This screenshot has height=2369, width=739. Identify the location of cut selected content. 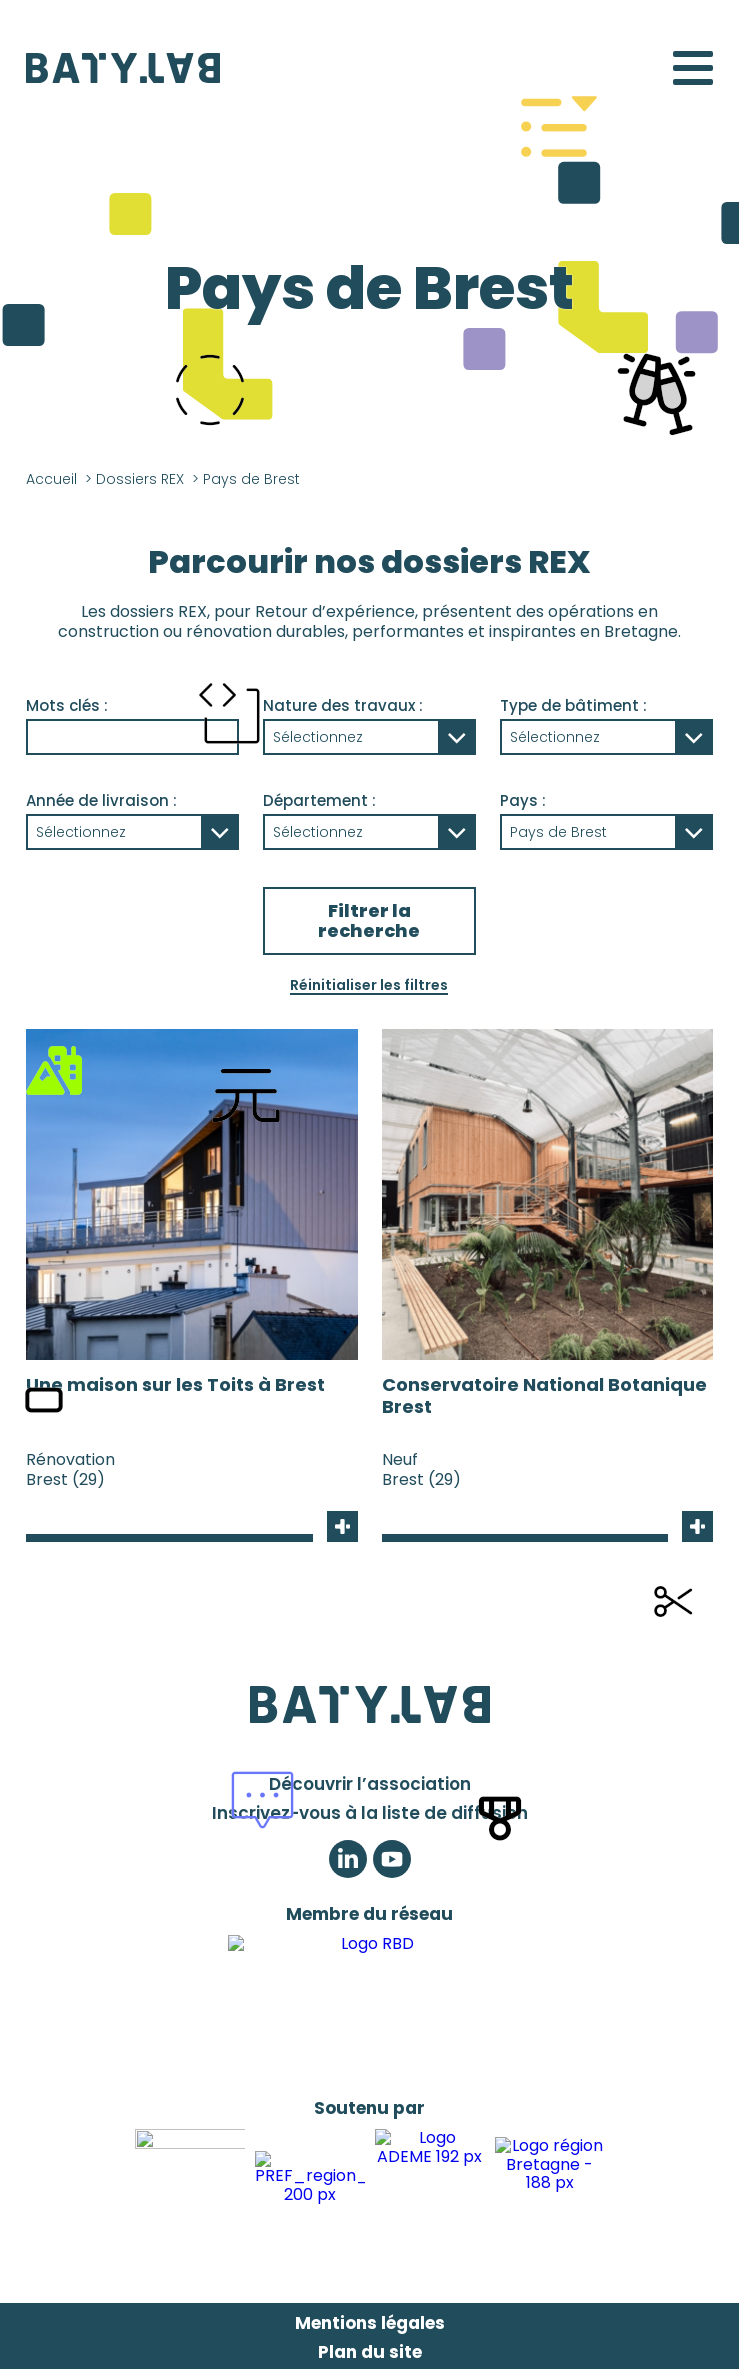
(672, 1601).